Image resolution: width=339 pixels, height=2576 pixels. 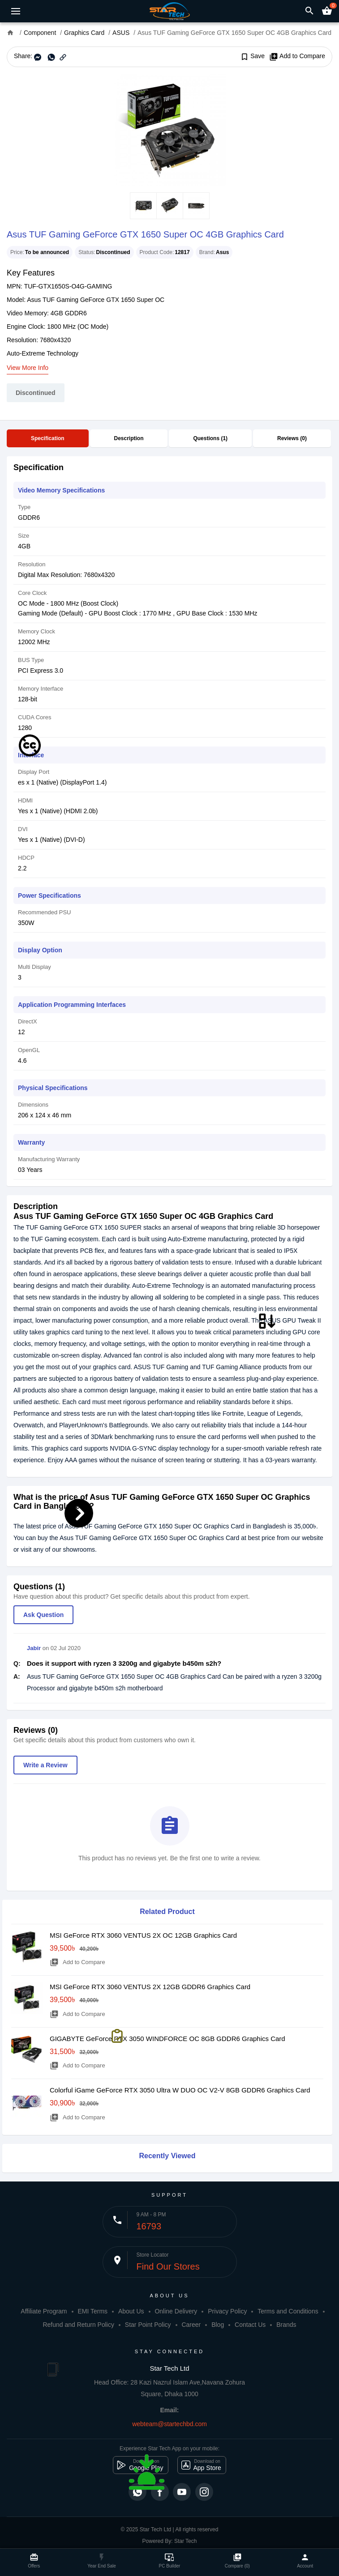 What do you see at coordinates (79, 1513) in the screenshot?
I see `go to next item or step` at bounding box center [79, 1513].